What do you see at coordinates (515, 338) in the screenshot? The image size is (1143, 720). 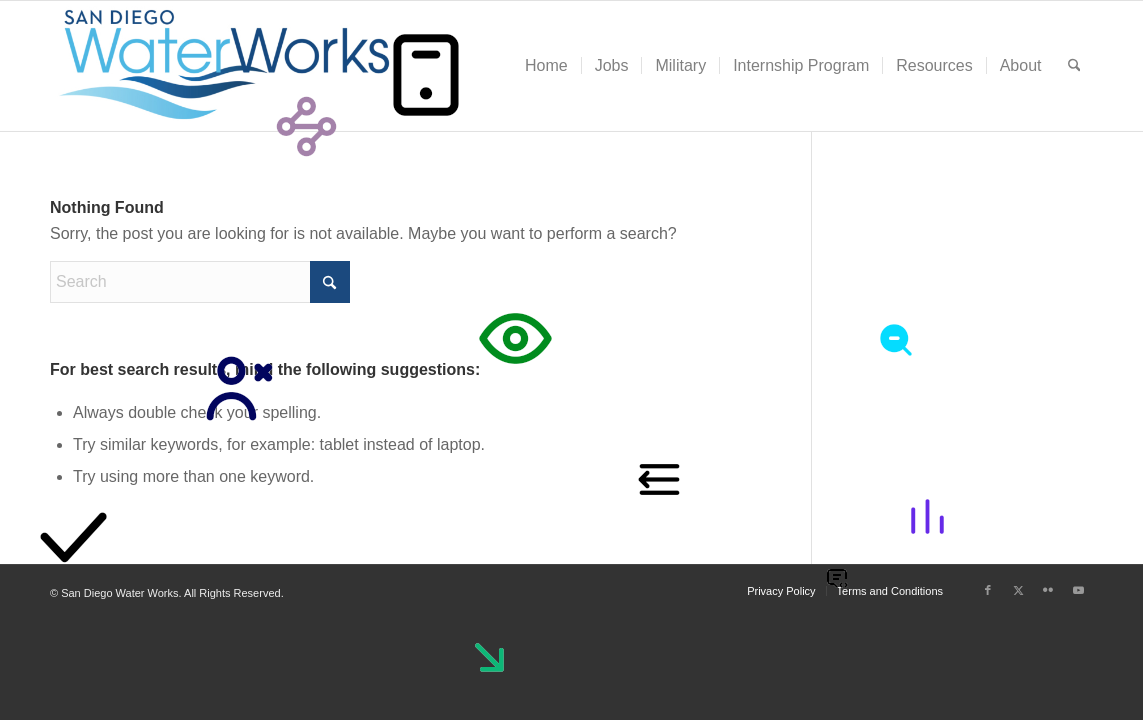 I see `view or preview content` at bounding box center [515, 338].